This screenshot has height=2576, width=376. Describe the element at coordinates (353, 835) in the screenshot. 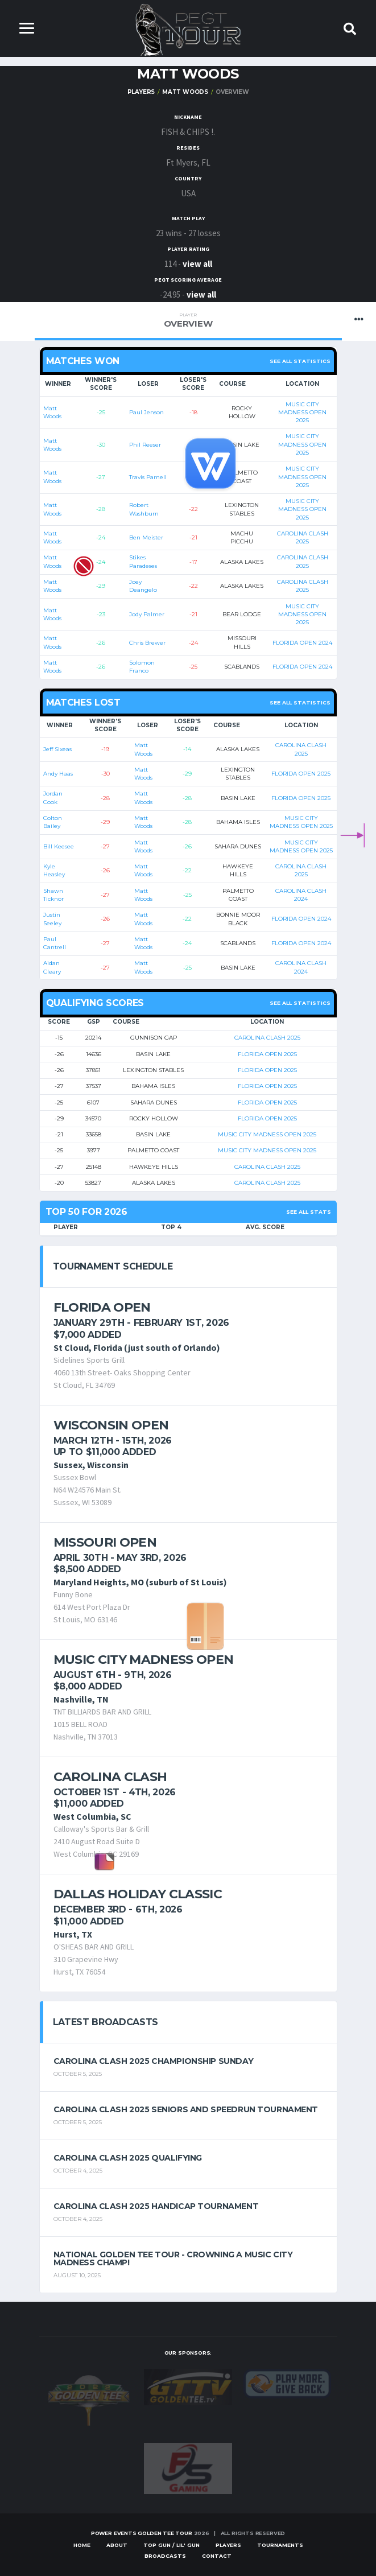

I see `jump to the last item or end of list` at that location.